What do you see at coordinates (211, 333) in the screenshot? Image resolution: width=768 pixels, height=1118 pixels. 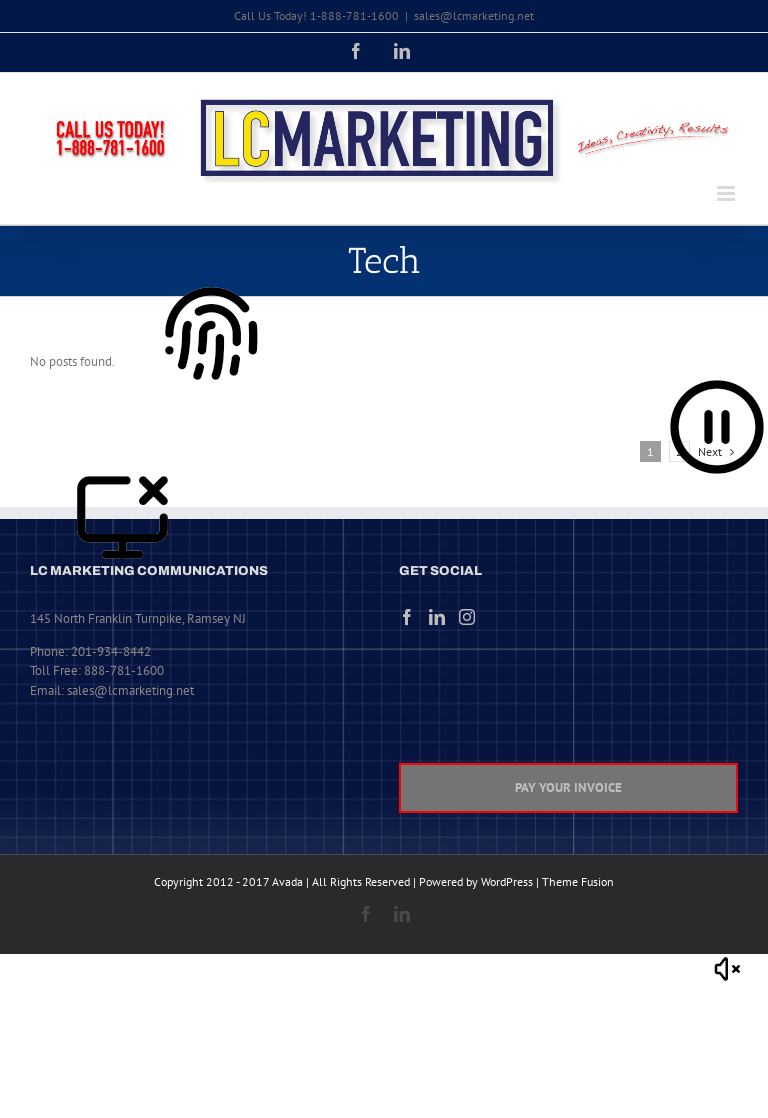 I see `enable fingerprint authentication` at bounding box center [211, 333].